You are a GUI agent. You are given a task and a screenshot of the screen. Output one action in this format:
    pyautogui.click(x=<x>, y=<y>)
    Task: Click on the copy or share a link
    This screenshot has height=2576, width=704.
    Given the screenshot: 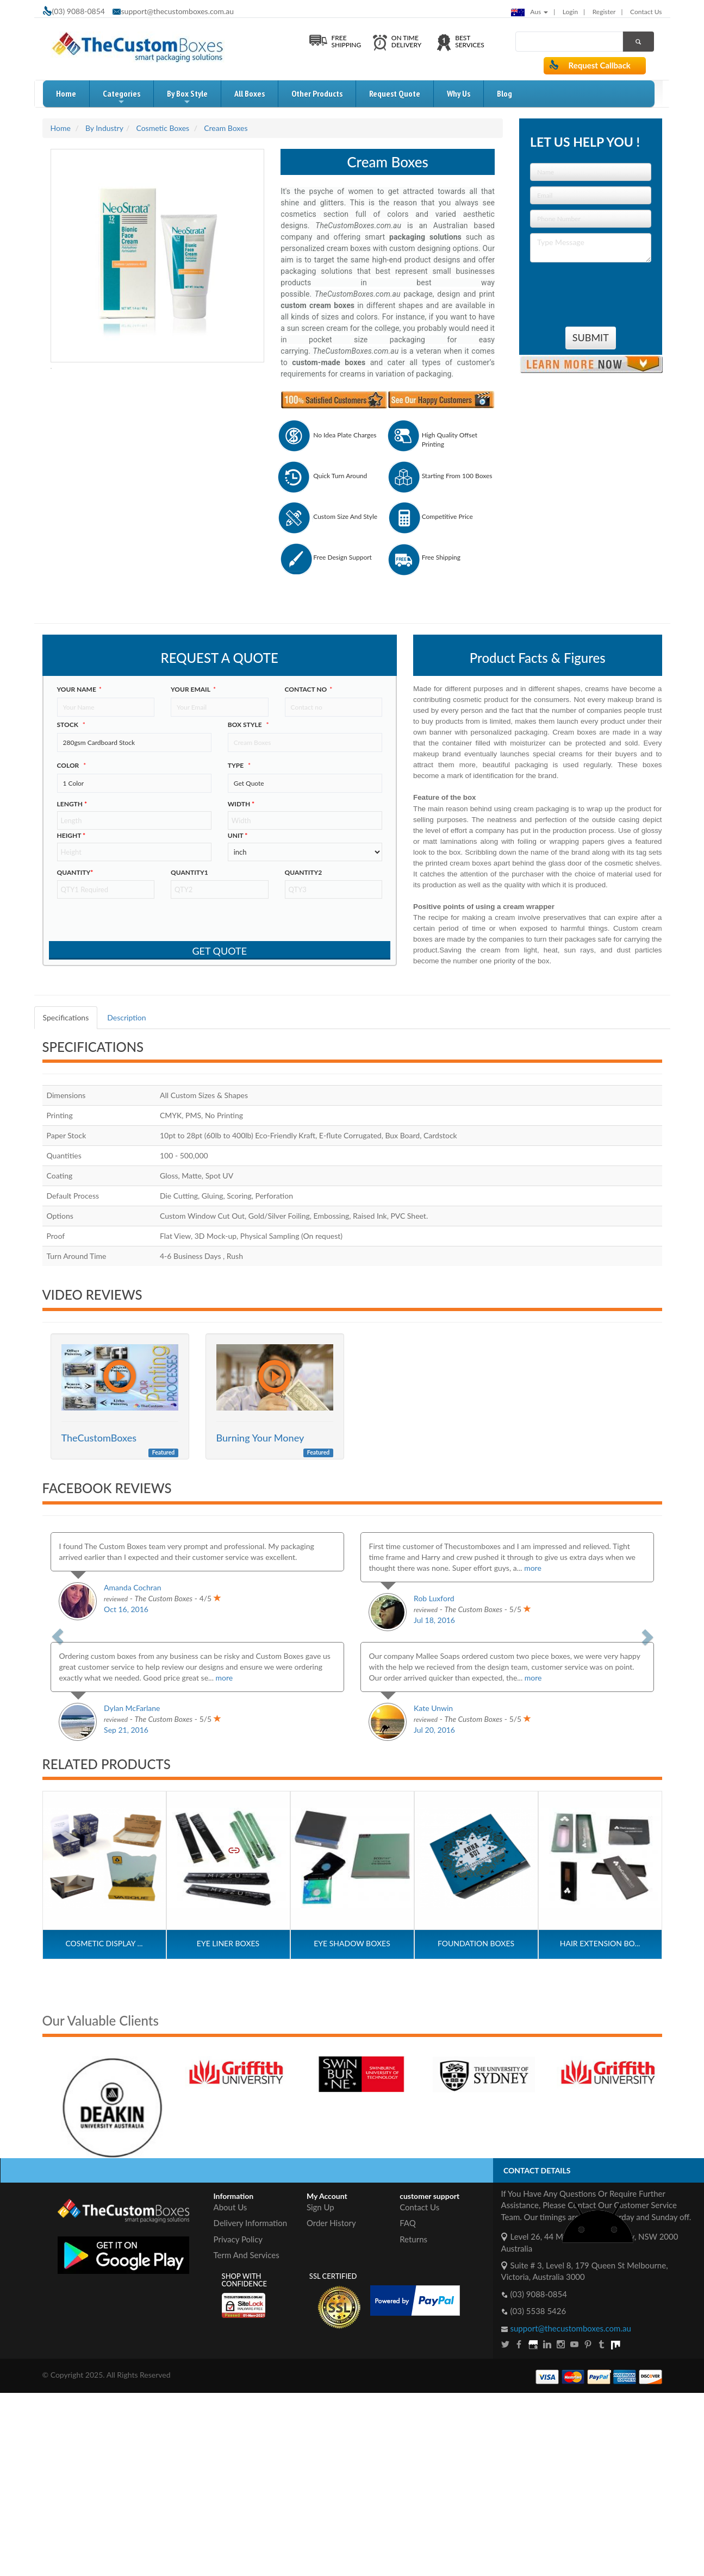 What is the action you would take?
    pyautogui.click(x=234, y=1850)
    